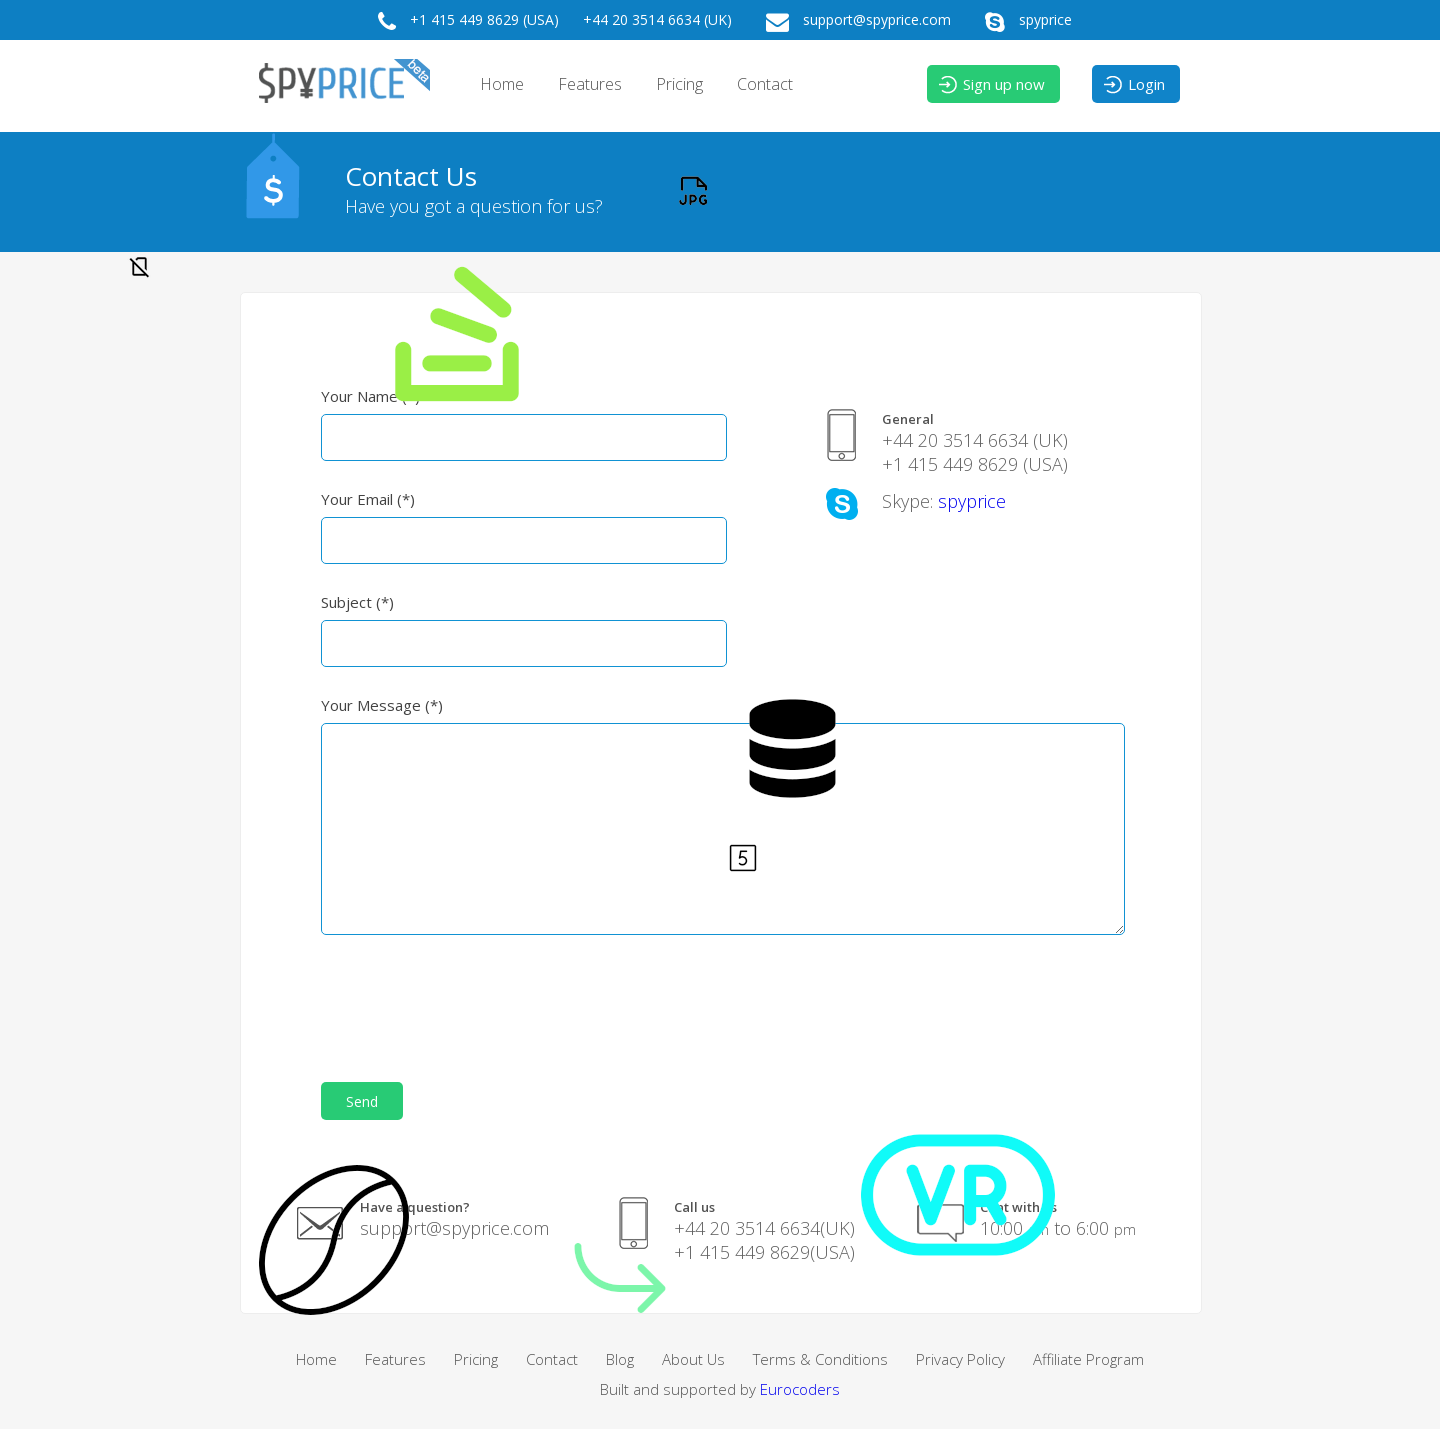 The height and width of the screenshot is (1429, 1440). I want to click on browse coffee shop locations, so click(334, 1240).